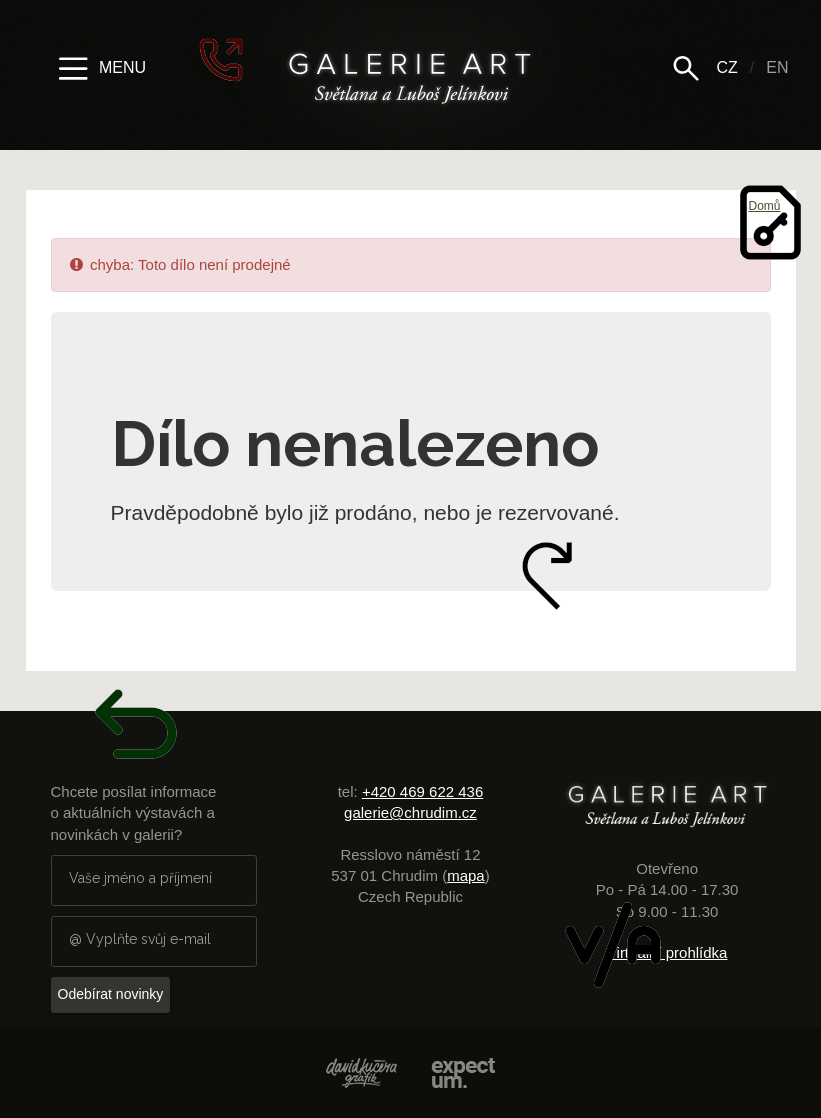 The image size is (821, 1118). Describe the element at coordinates (221, 60) in the screenshot. I see `make an outgoing call` at that location.